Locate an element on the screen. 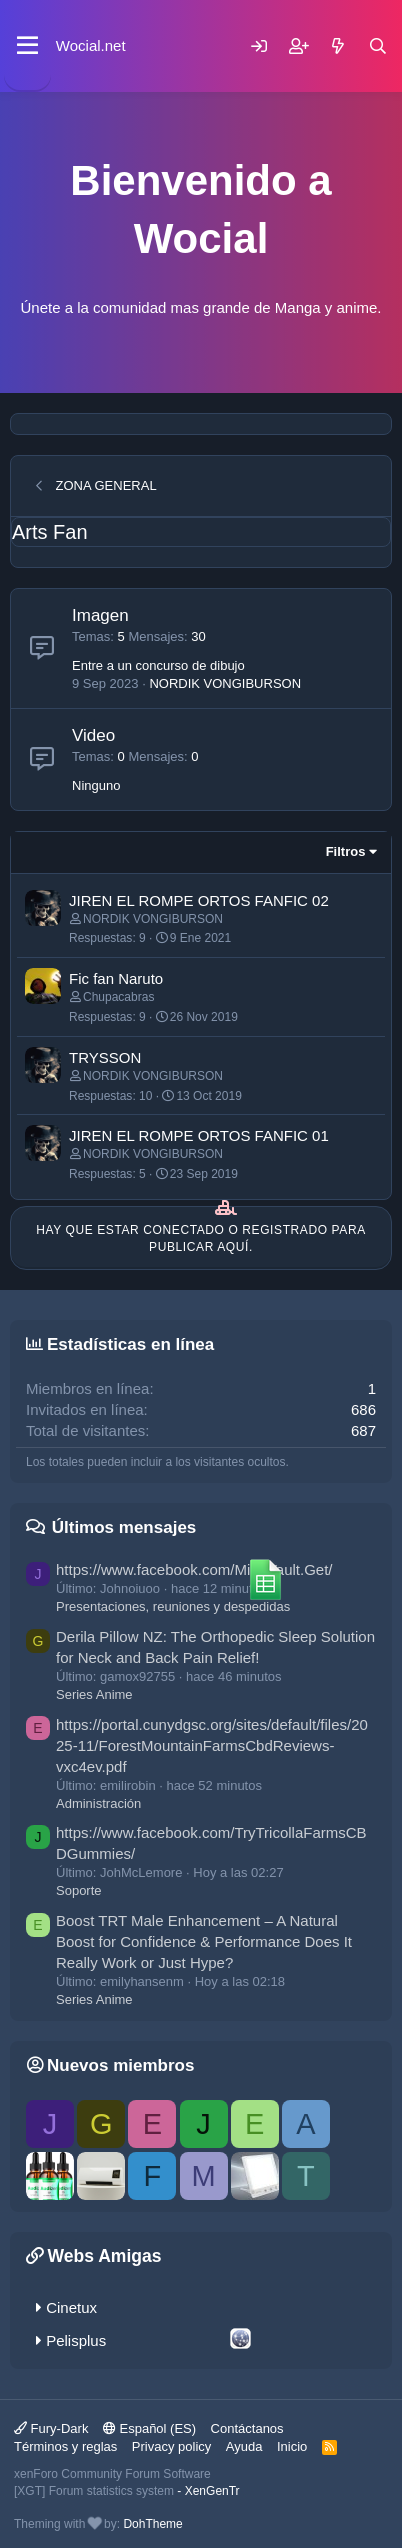 This screenshot has width=402, height=2548. access network file system or shared storage is located at coordinates (240, 2338).